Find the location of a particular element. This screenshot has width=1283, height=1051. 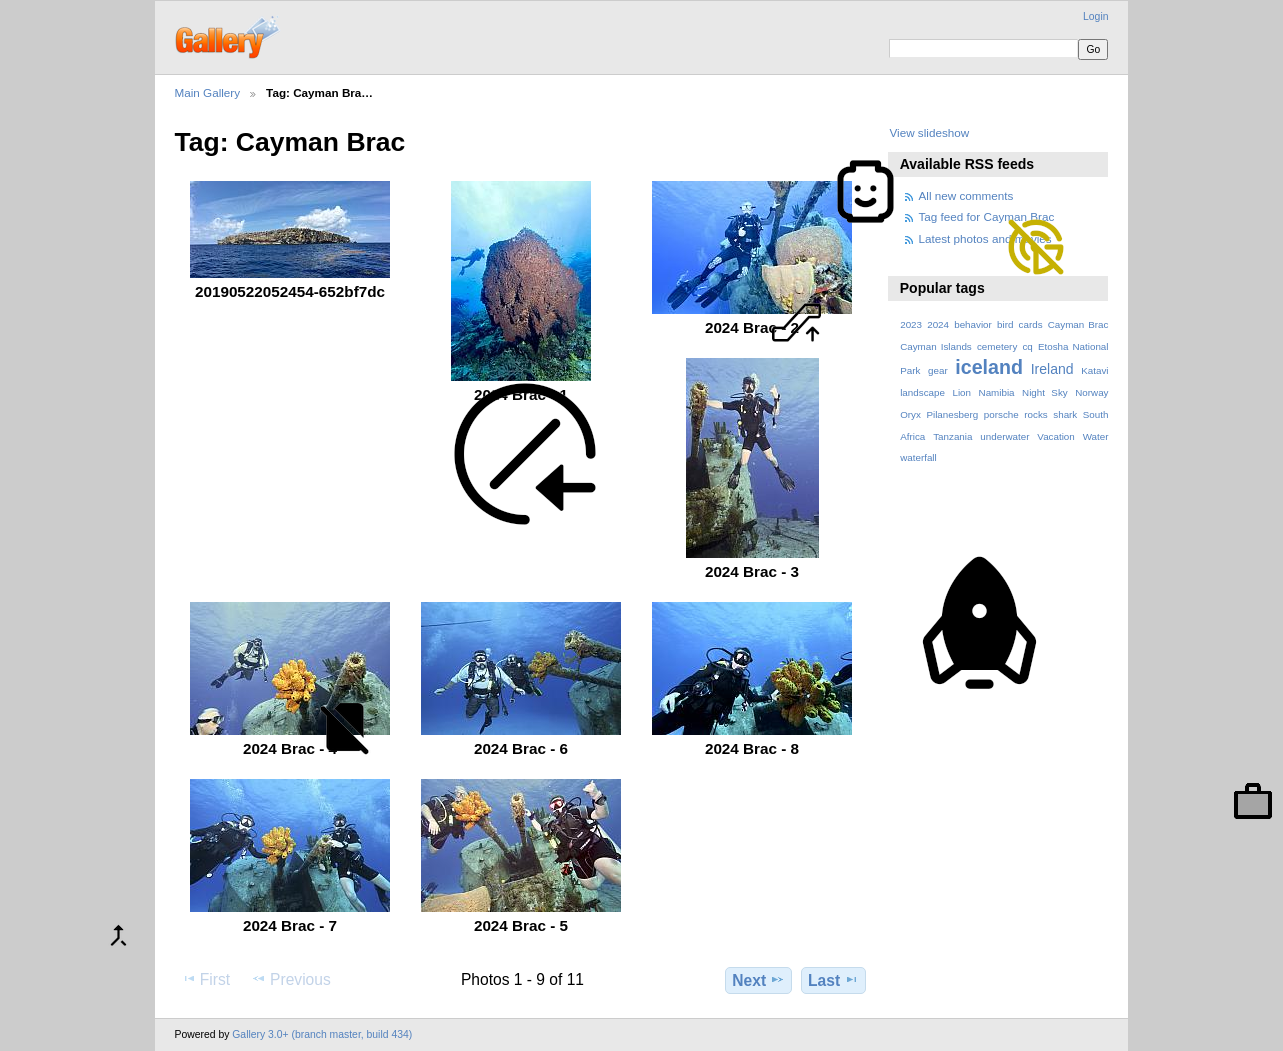

indicates escalator going up is located at coordinates (796, 322).